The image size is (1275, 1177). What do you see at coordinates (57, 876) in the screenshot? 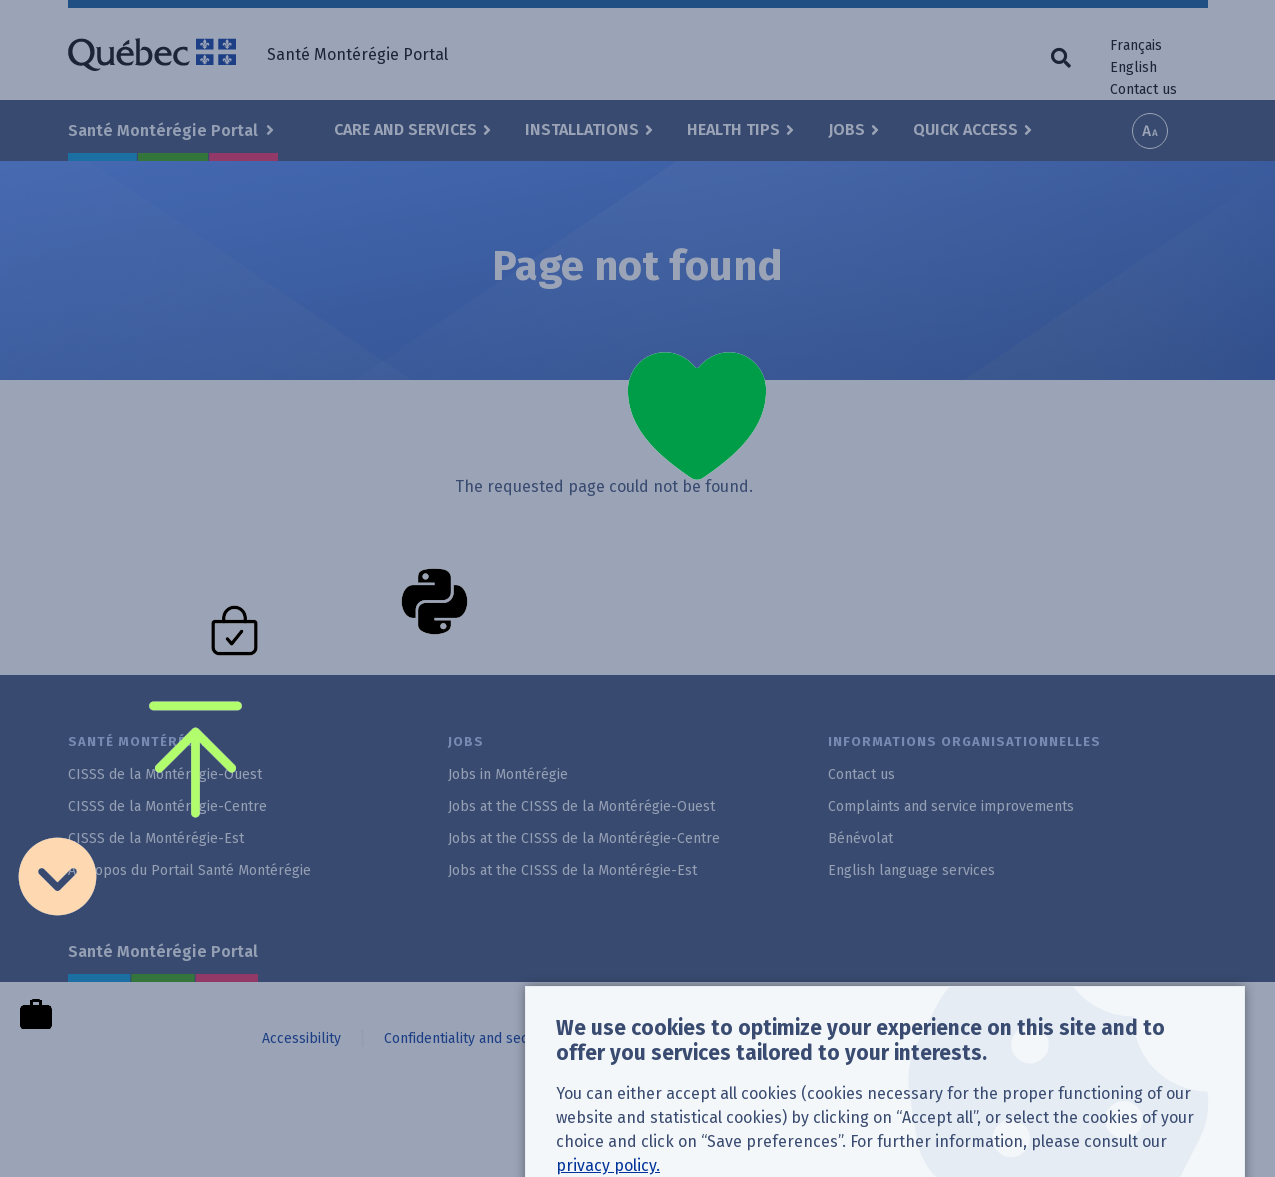
I see `expand content or show more details` at bounding box center [57, 876].